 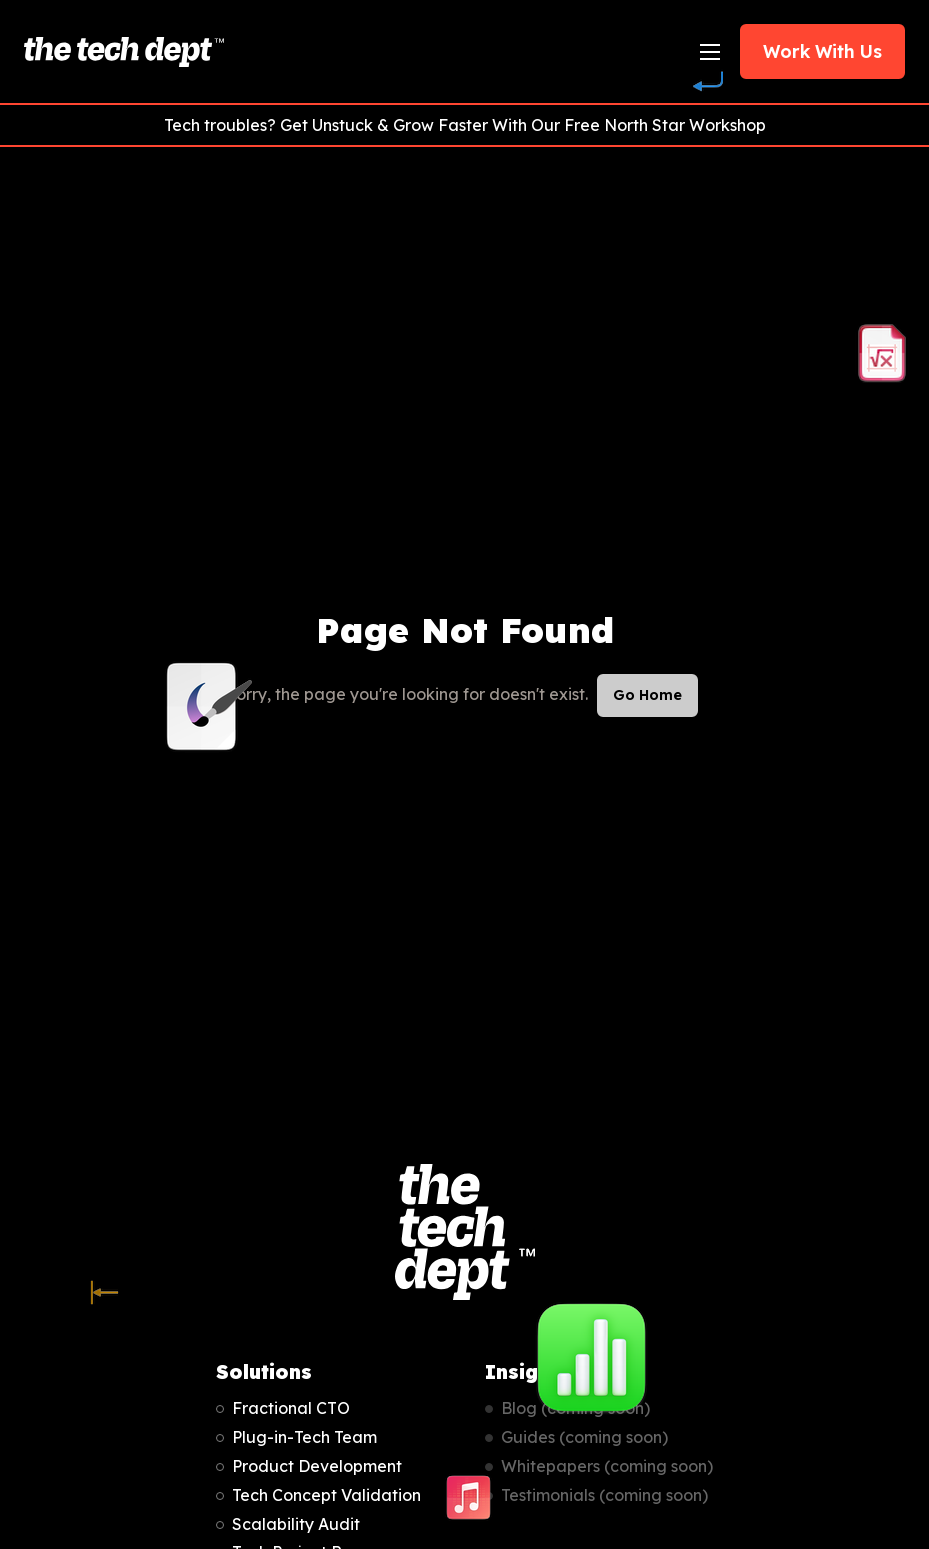 I want to click on go to the first item in a list or sequence, so click(x=104, y=1292).